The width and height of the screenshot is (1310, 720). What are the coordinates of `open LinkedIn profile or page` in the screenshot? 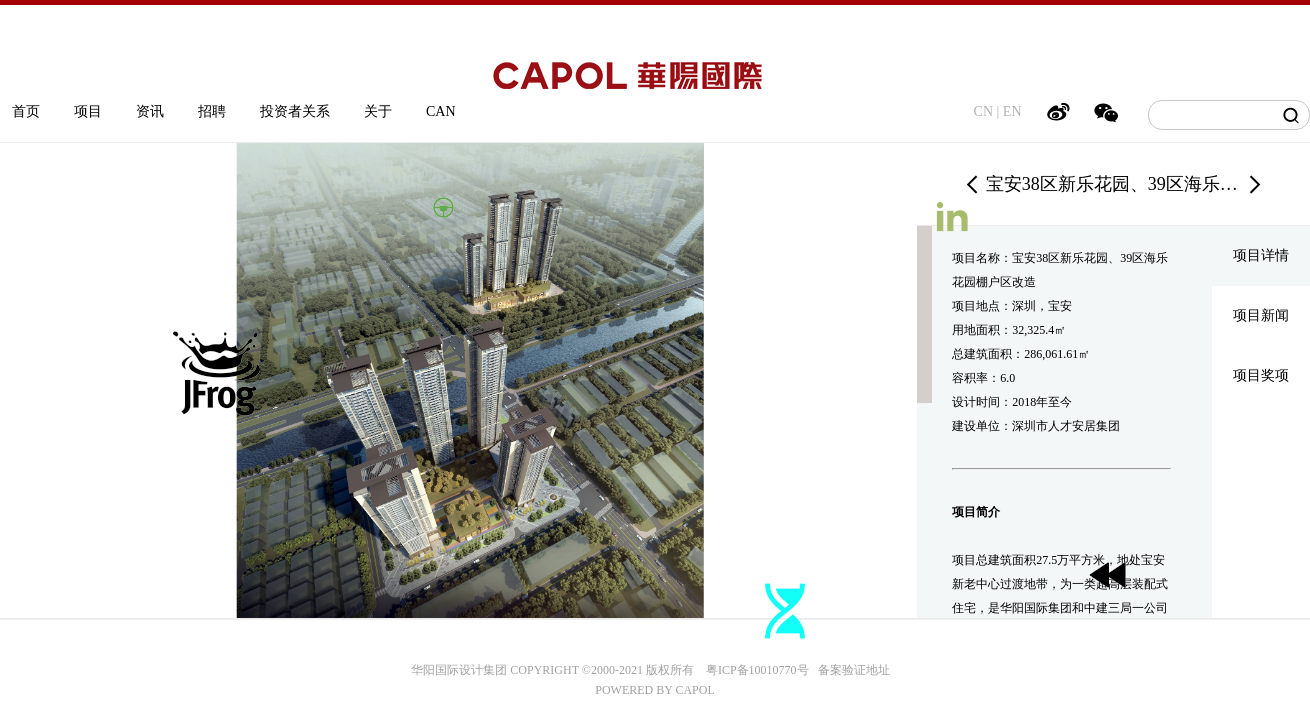 It's located at (951, 216).